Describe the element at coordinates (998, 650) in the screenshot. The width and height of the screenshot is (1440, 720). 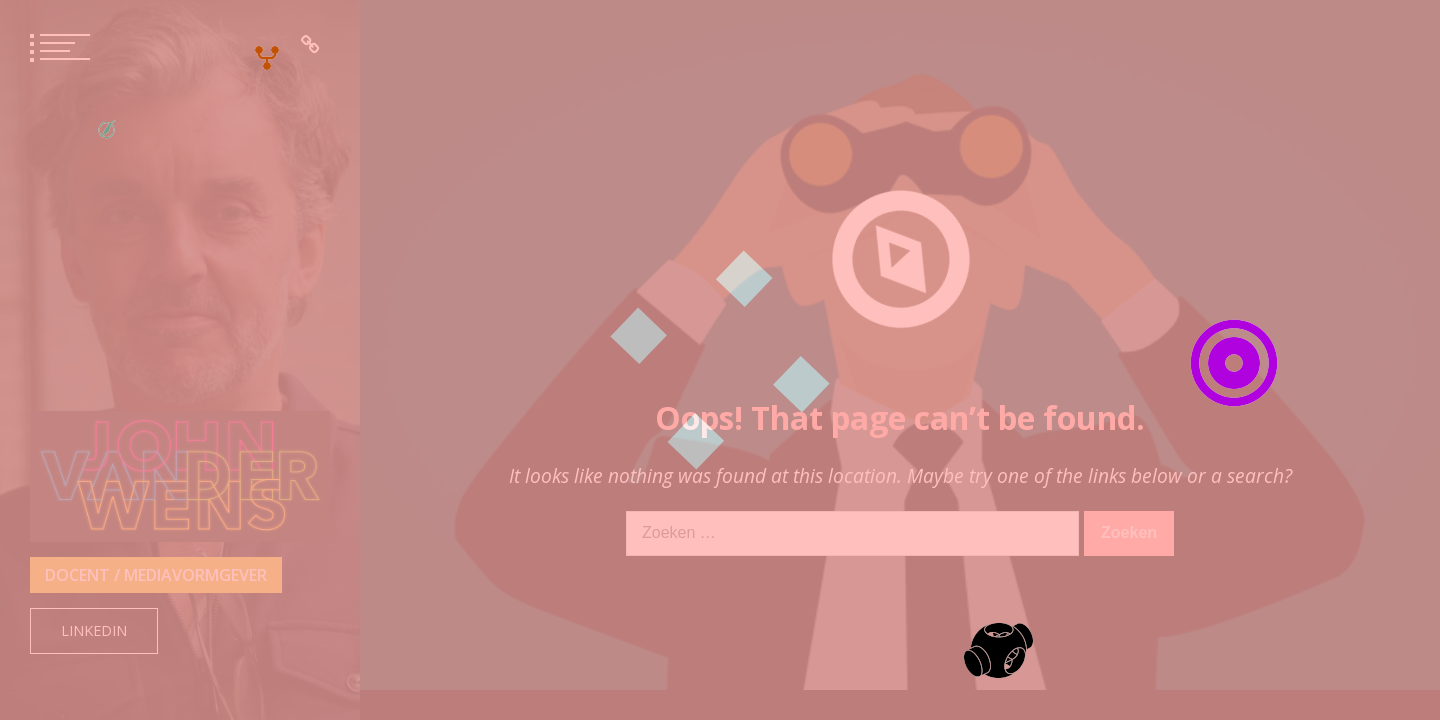
I see `open OpenSCAD application` at that location.